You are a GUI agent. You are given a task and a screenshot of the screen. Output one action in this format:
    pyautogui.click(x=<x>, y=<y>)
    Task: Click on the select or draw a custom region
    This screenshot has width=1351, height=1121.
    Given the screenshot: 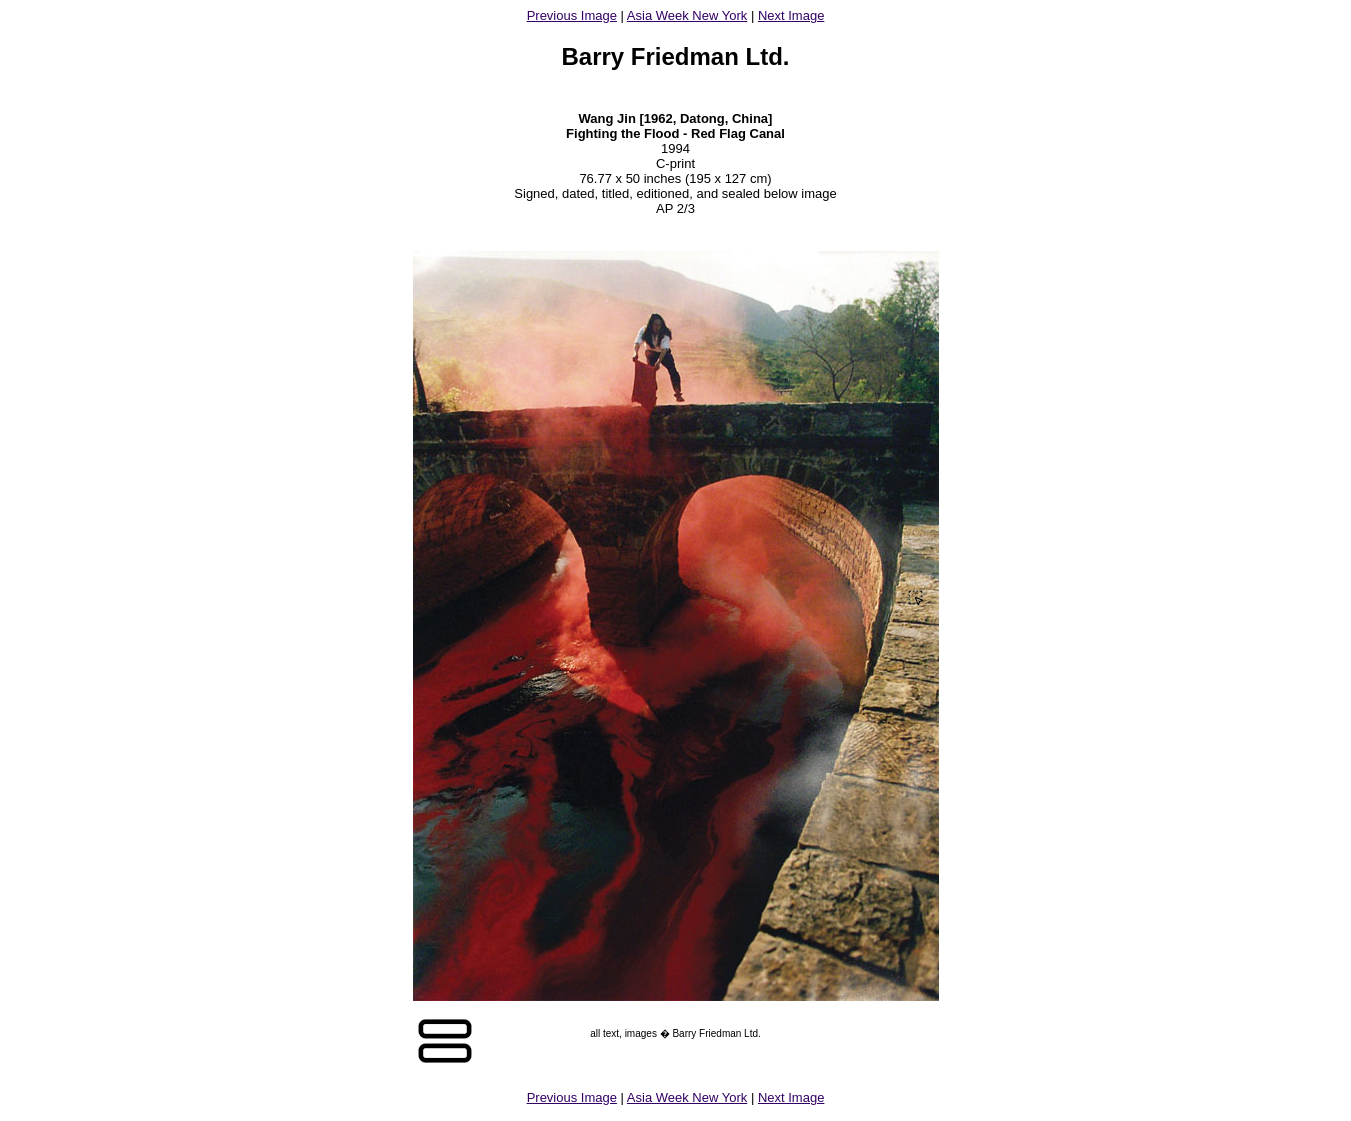 What is the action you would take?
    pyautogui.click(x=915, y=597)
    